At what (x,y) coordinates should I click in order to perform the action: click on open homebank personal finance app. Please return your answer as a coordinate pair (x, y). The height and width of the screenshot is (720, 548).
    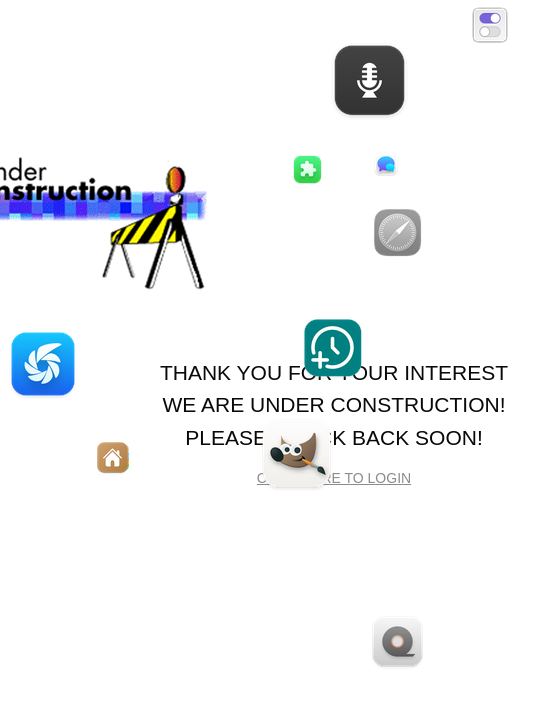
    Looking at the image, I should click on (112, 457).